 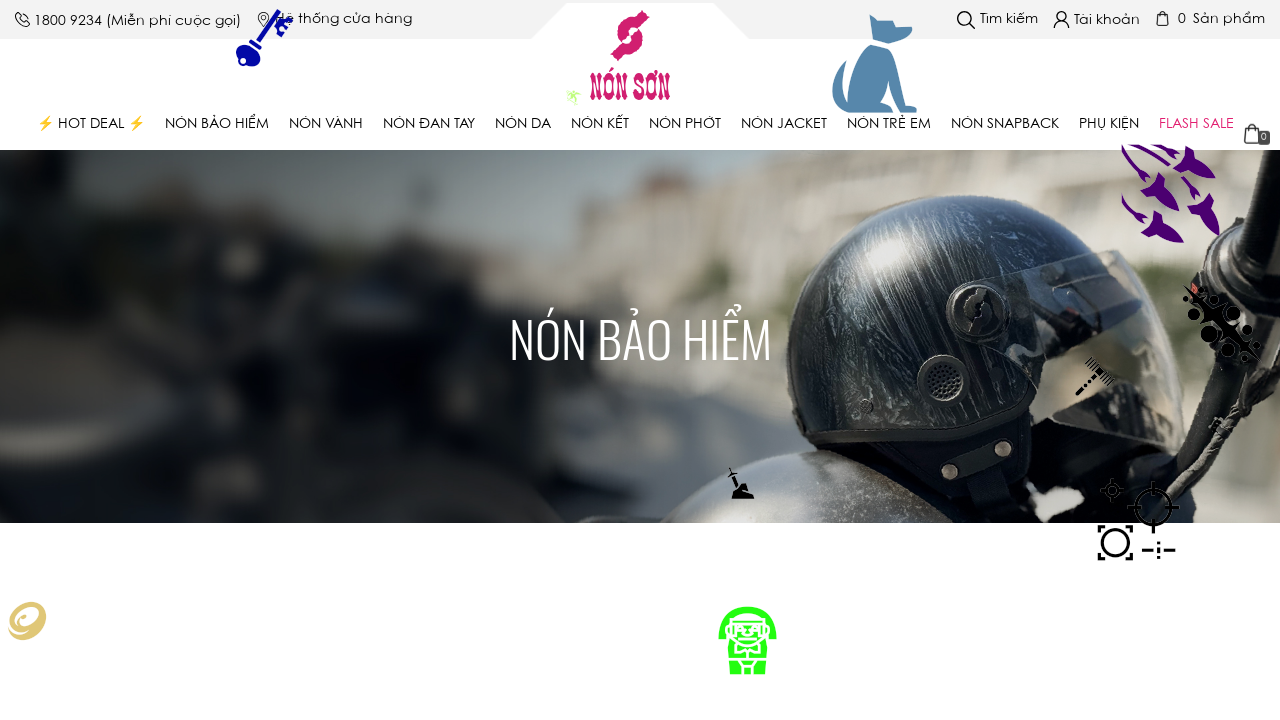 I want to click on access pet or animal-related features, so click(x=874, y=64).